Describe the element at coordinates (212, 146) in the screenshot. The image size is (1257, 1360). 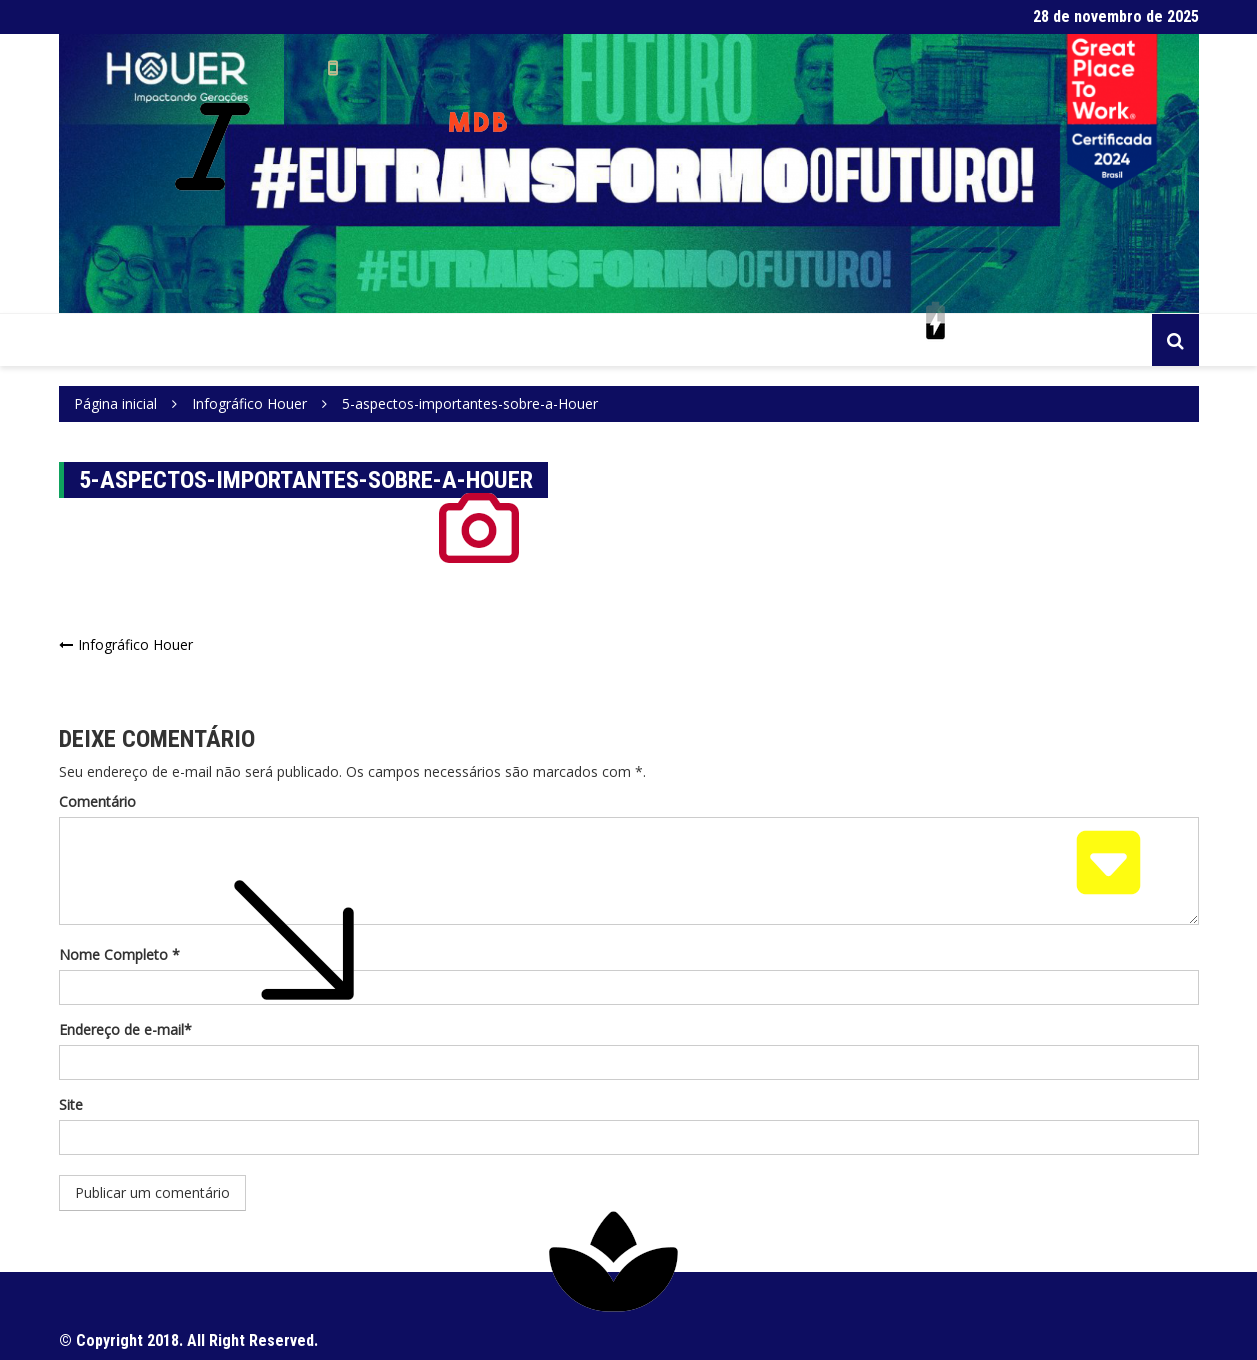
I see `apply italic formatting to selected text` at that location.